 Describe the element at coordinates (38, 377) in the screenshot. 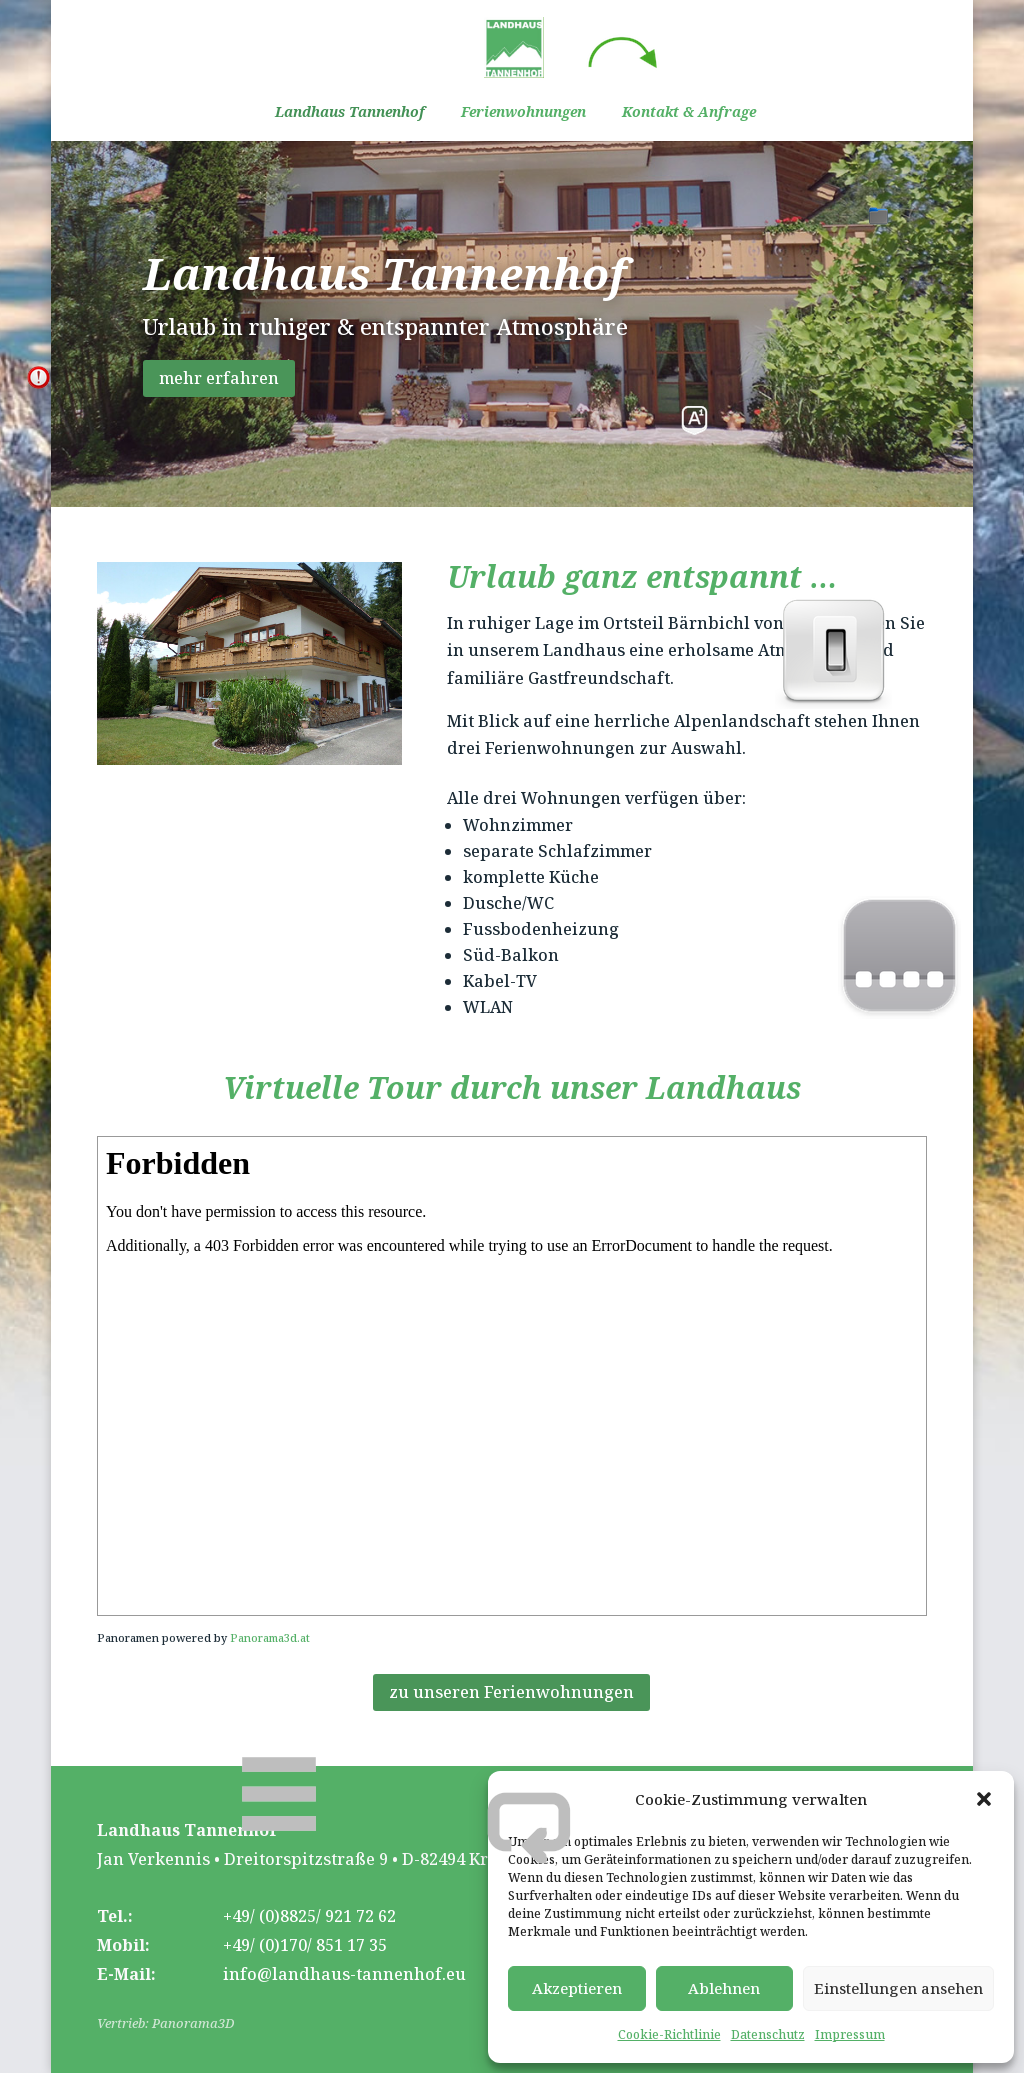

I see `indicates important or critical information` at that location.